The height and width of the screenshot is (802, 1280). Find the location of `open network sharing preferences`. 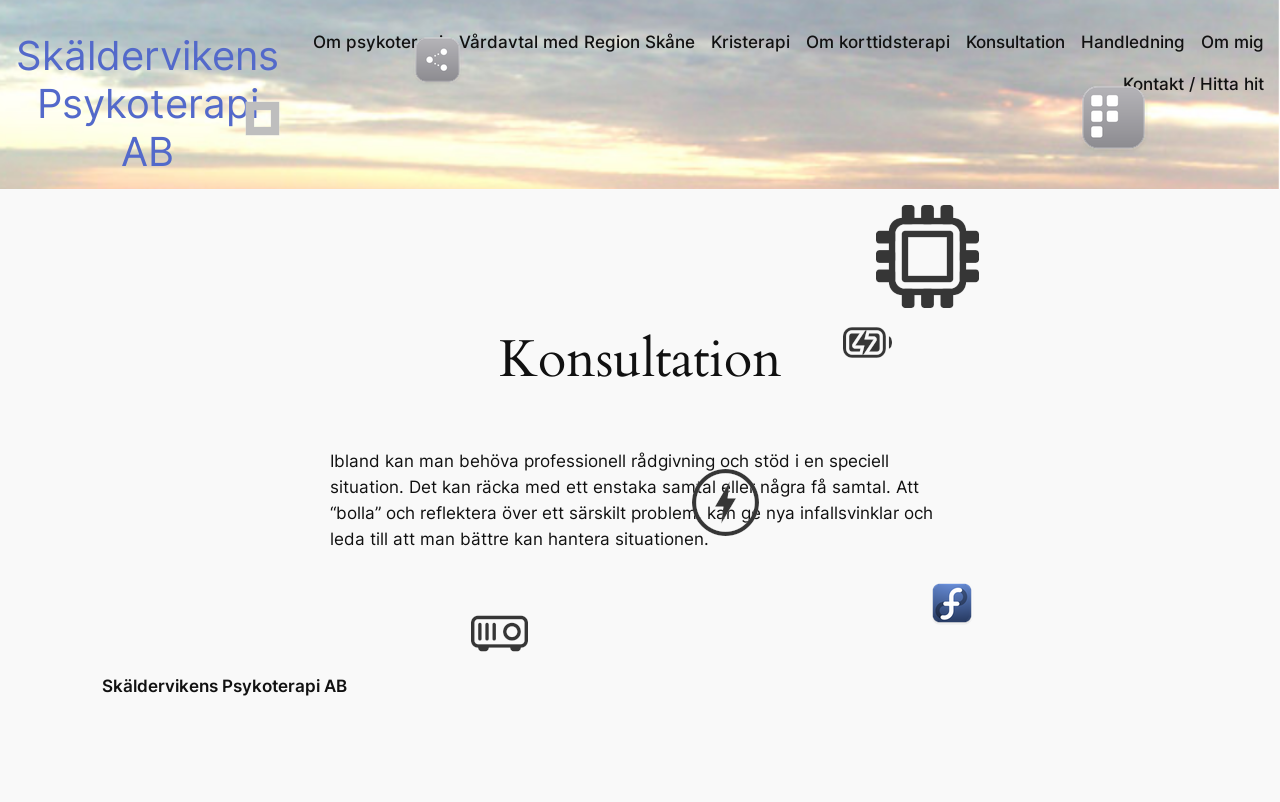

open network sharing preferences is located at coordinates (437, 60).